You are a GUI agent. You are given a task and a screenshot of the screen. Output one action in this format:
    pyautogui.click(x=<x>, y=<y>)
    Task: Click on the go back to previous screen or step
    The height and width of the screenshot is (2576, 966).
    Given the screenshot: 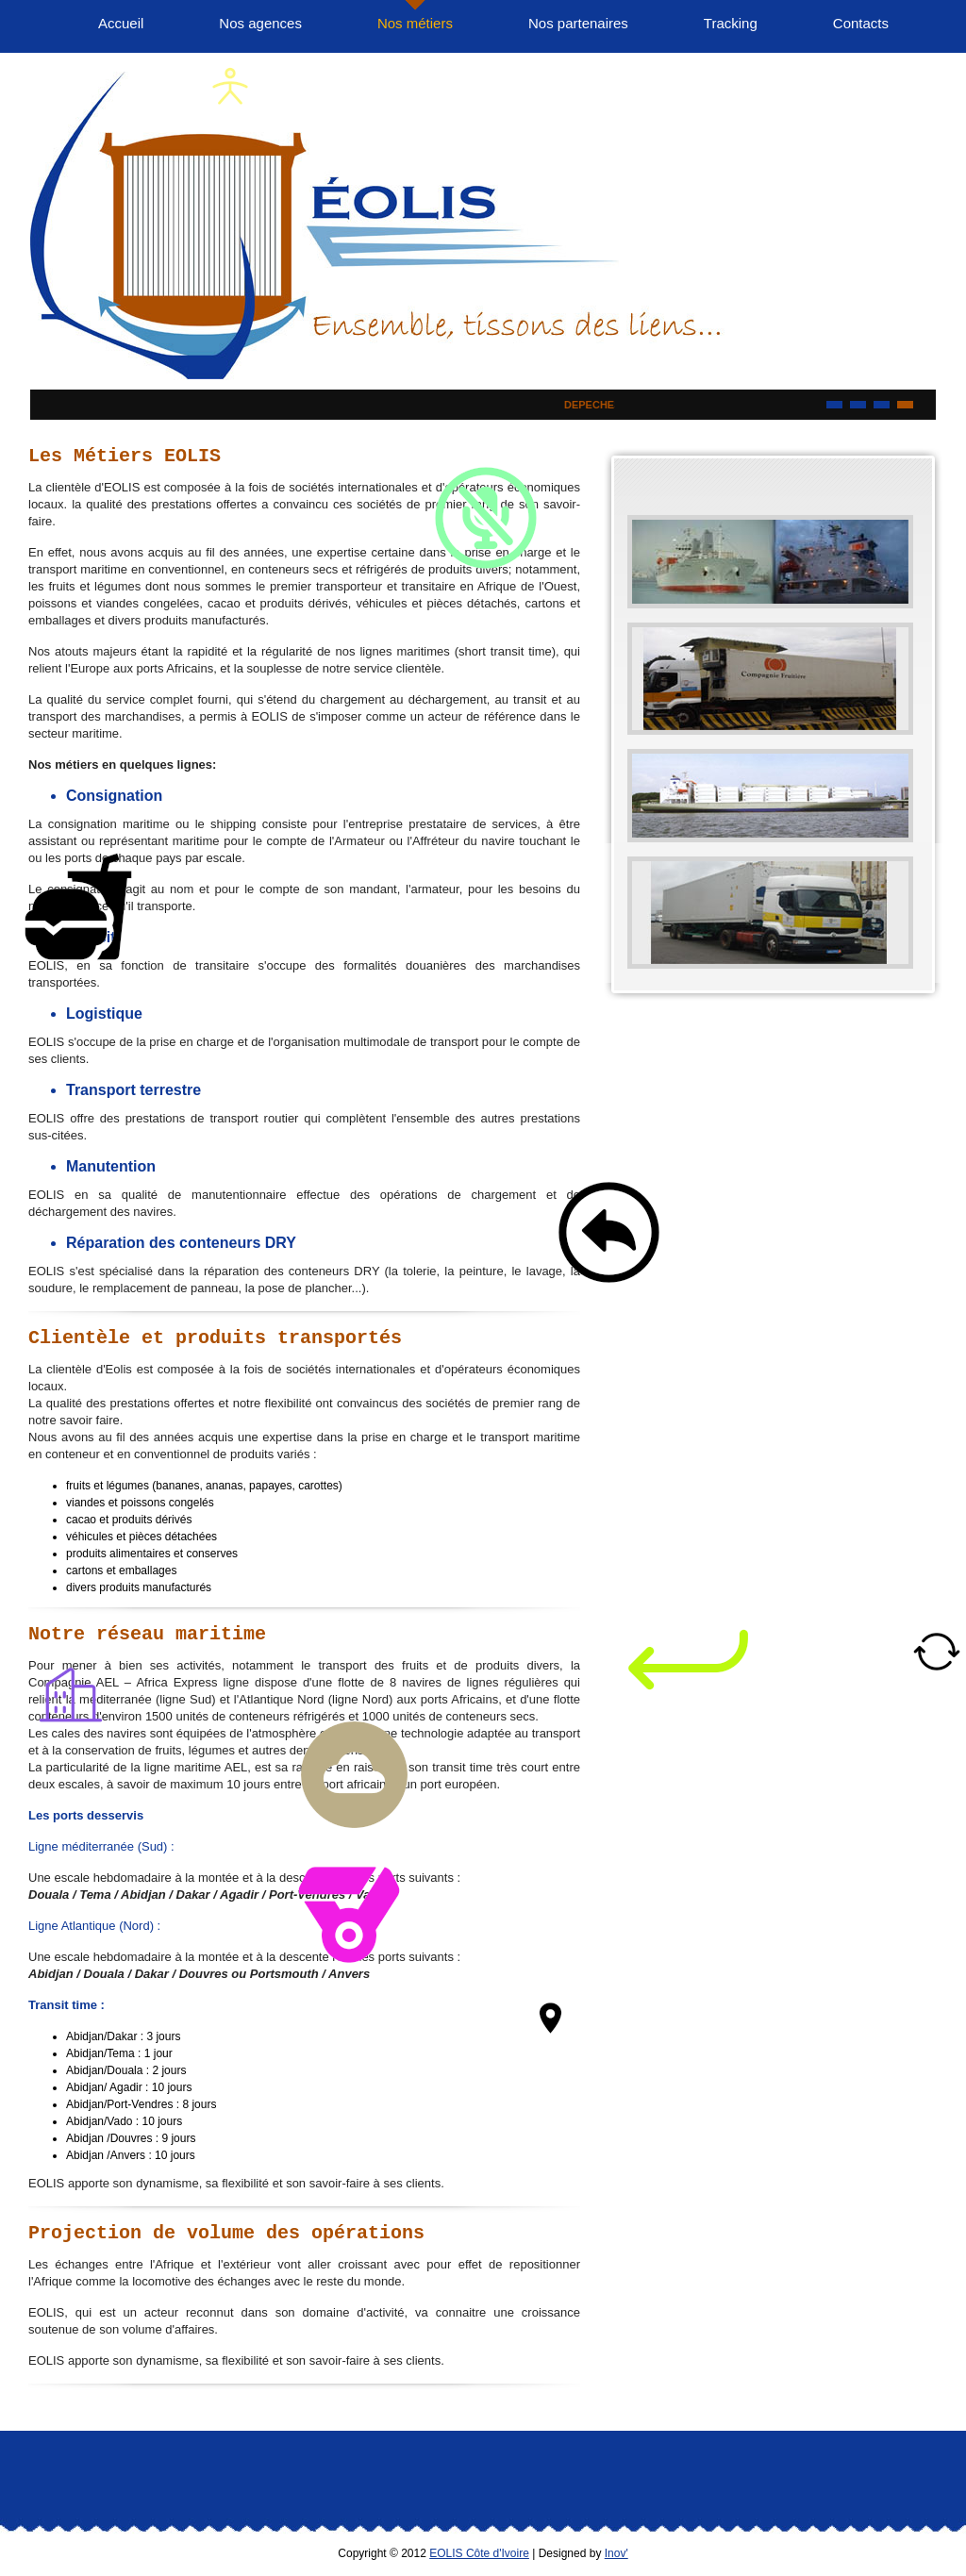 What is the action you would take?
    pyautogui.click(x=688, y=1659)
    